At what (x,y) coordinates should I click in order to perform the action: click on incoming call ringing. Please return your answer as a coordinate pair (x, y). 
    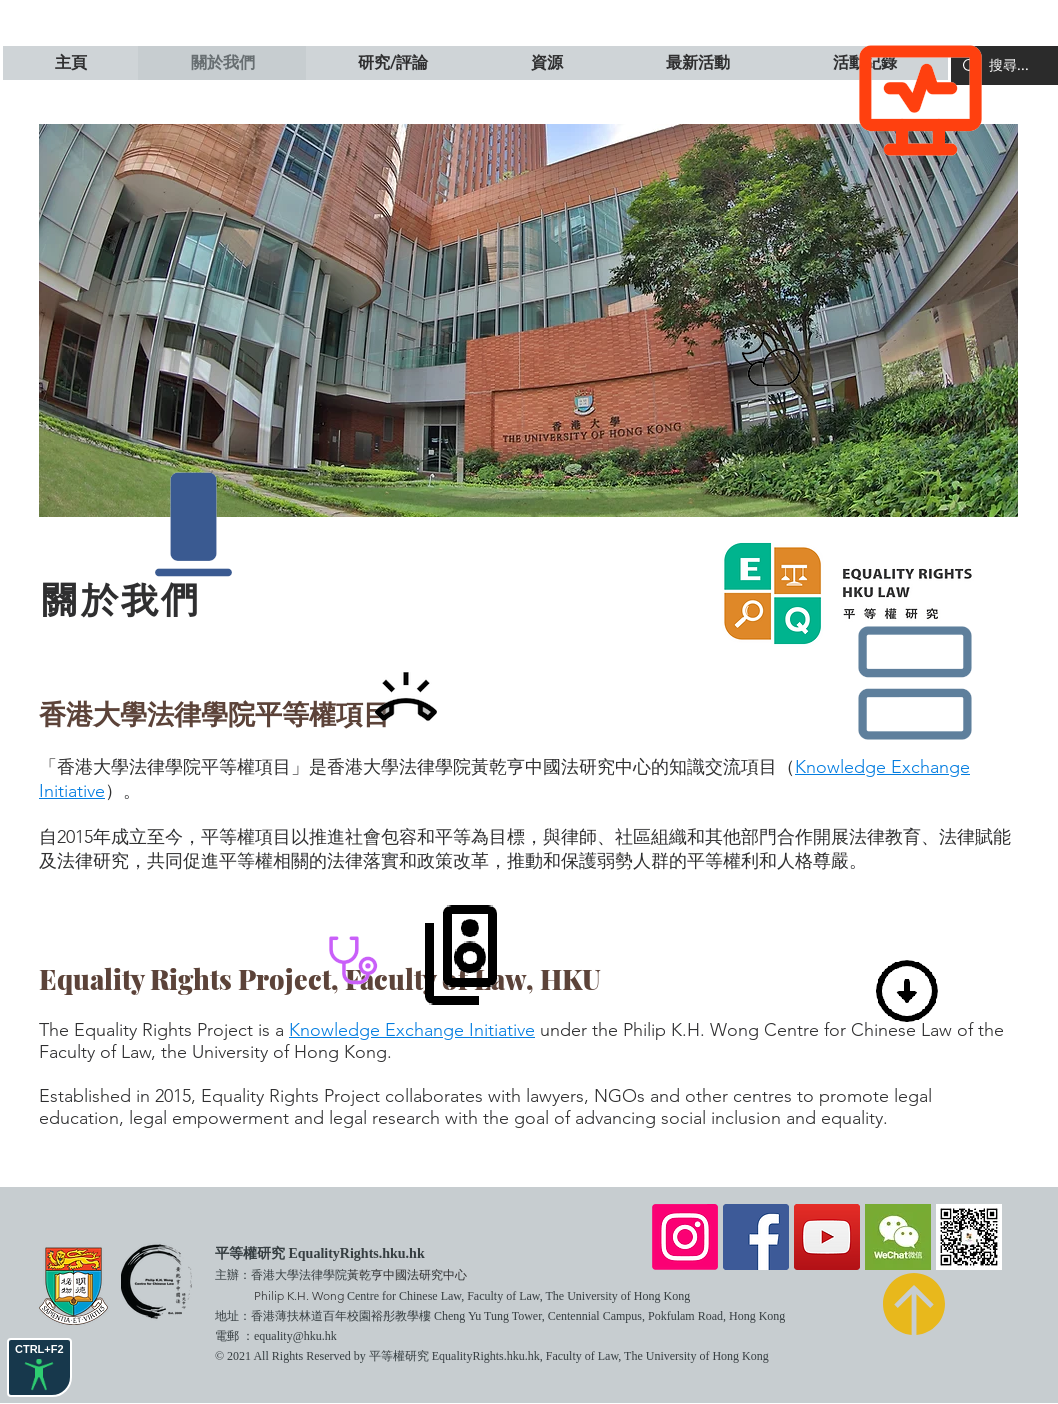
    Looking at the image, I should click on (406, 698).